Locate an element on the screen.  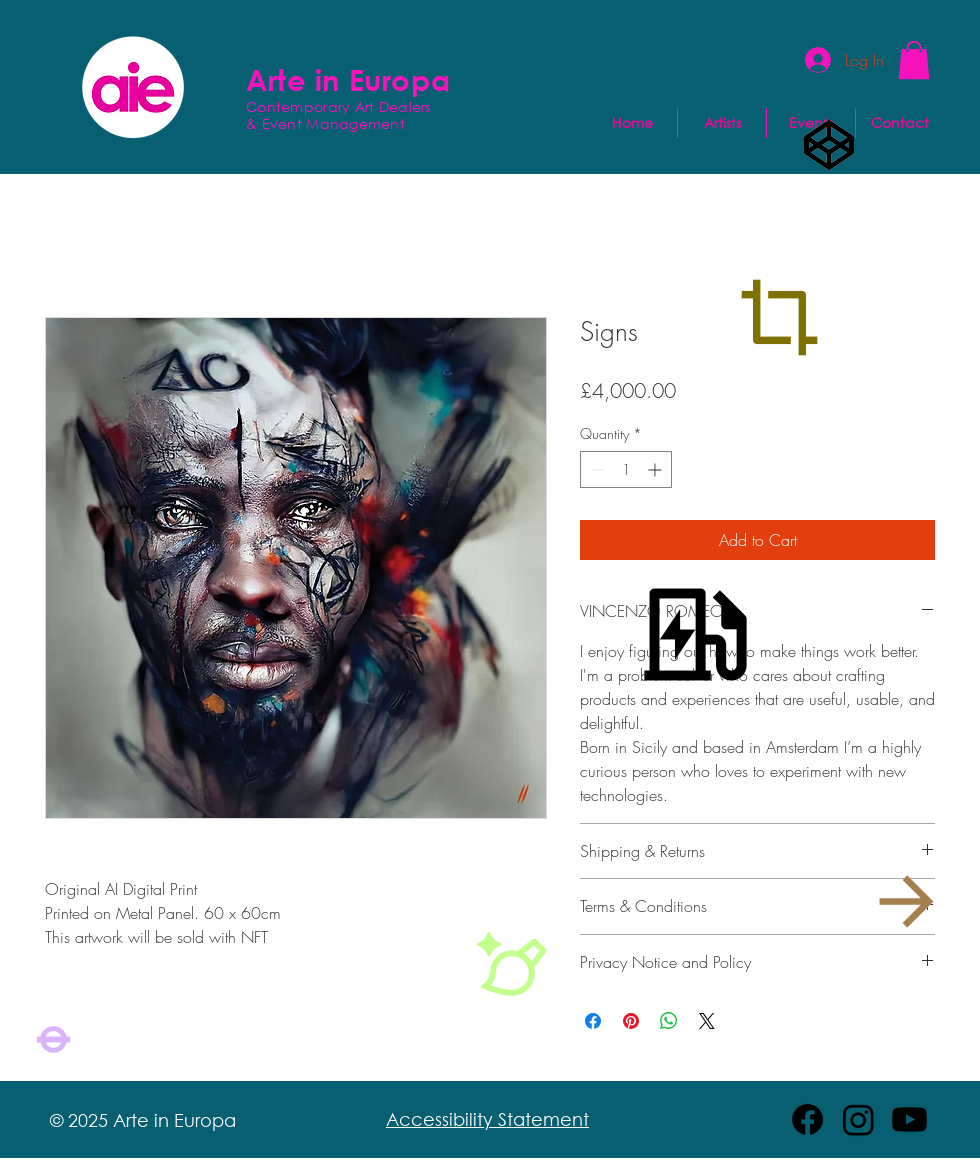
access AI-powered brush or painting tools is located at coordinates (513, 968).